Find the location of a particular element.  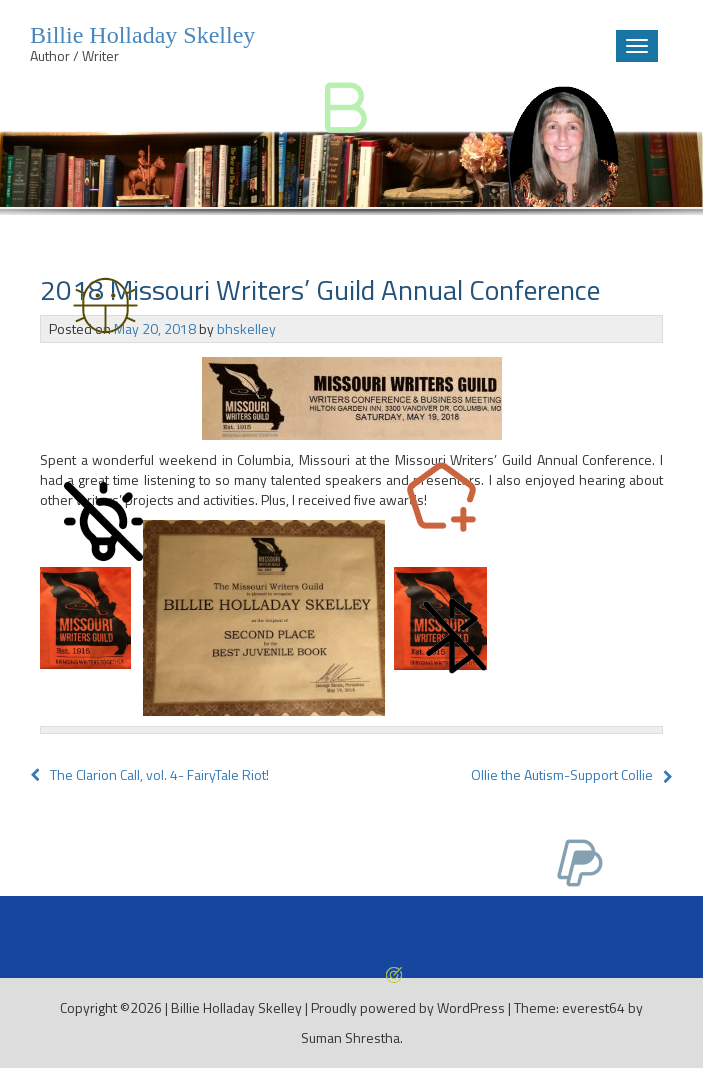

disable light mode or brightness is located at coordinates (103, 521).